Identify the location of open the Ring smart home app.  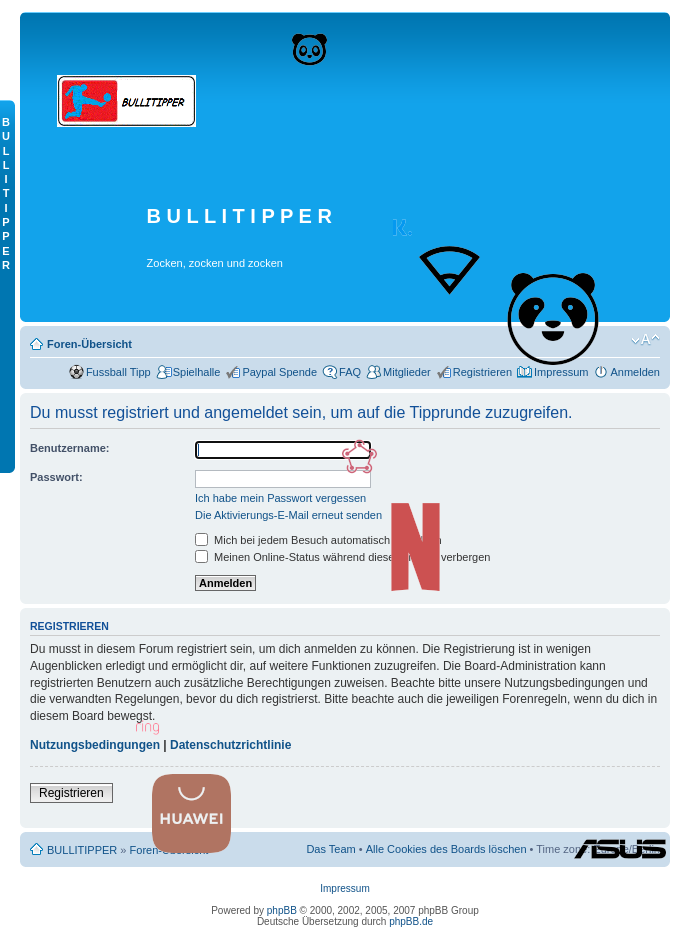
(147, 727).